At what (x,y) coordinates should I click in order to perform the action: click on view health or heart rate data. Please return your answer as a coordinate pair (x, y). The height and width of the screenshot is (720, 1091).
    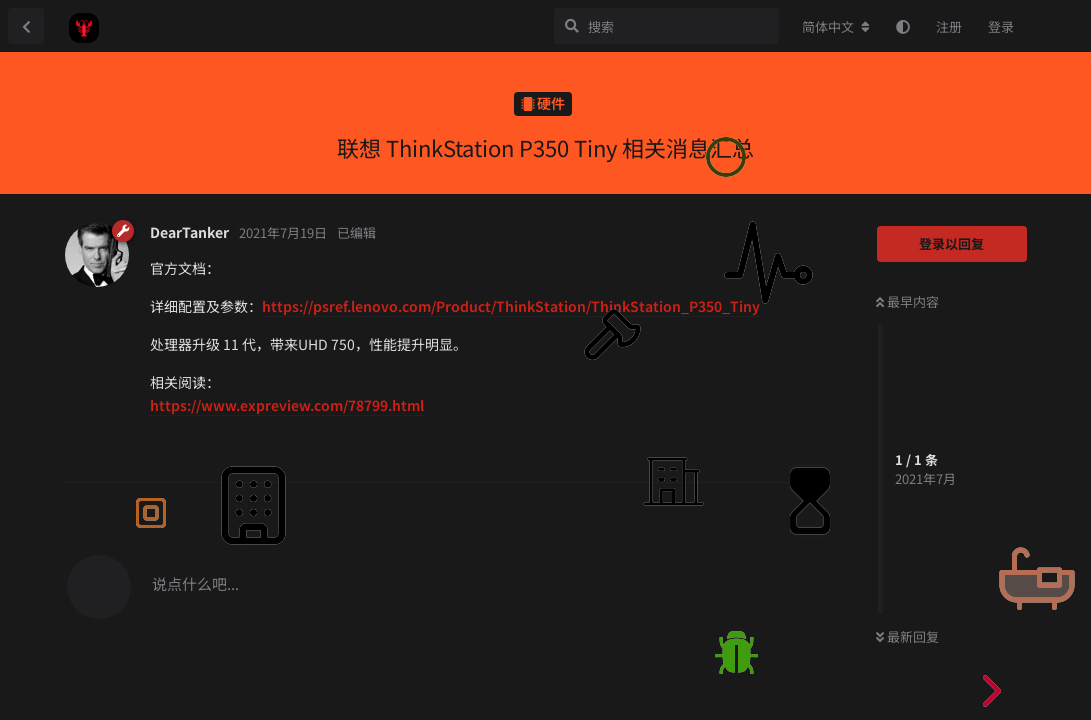
    Looking at the image, I should click on (768, 262).